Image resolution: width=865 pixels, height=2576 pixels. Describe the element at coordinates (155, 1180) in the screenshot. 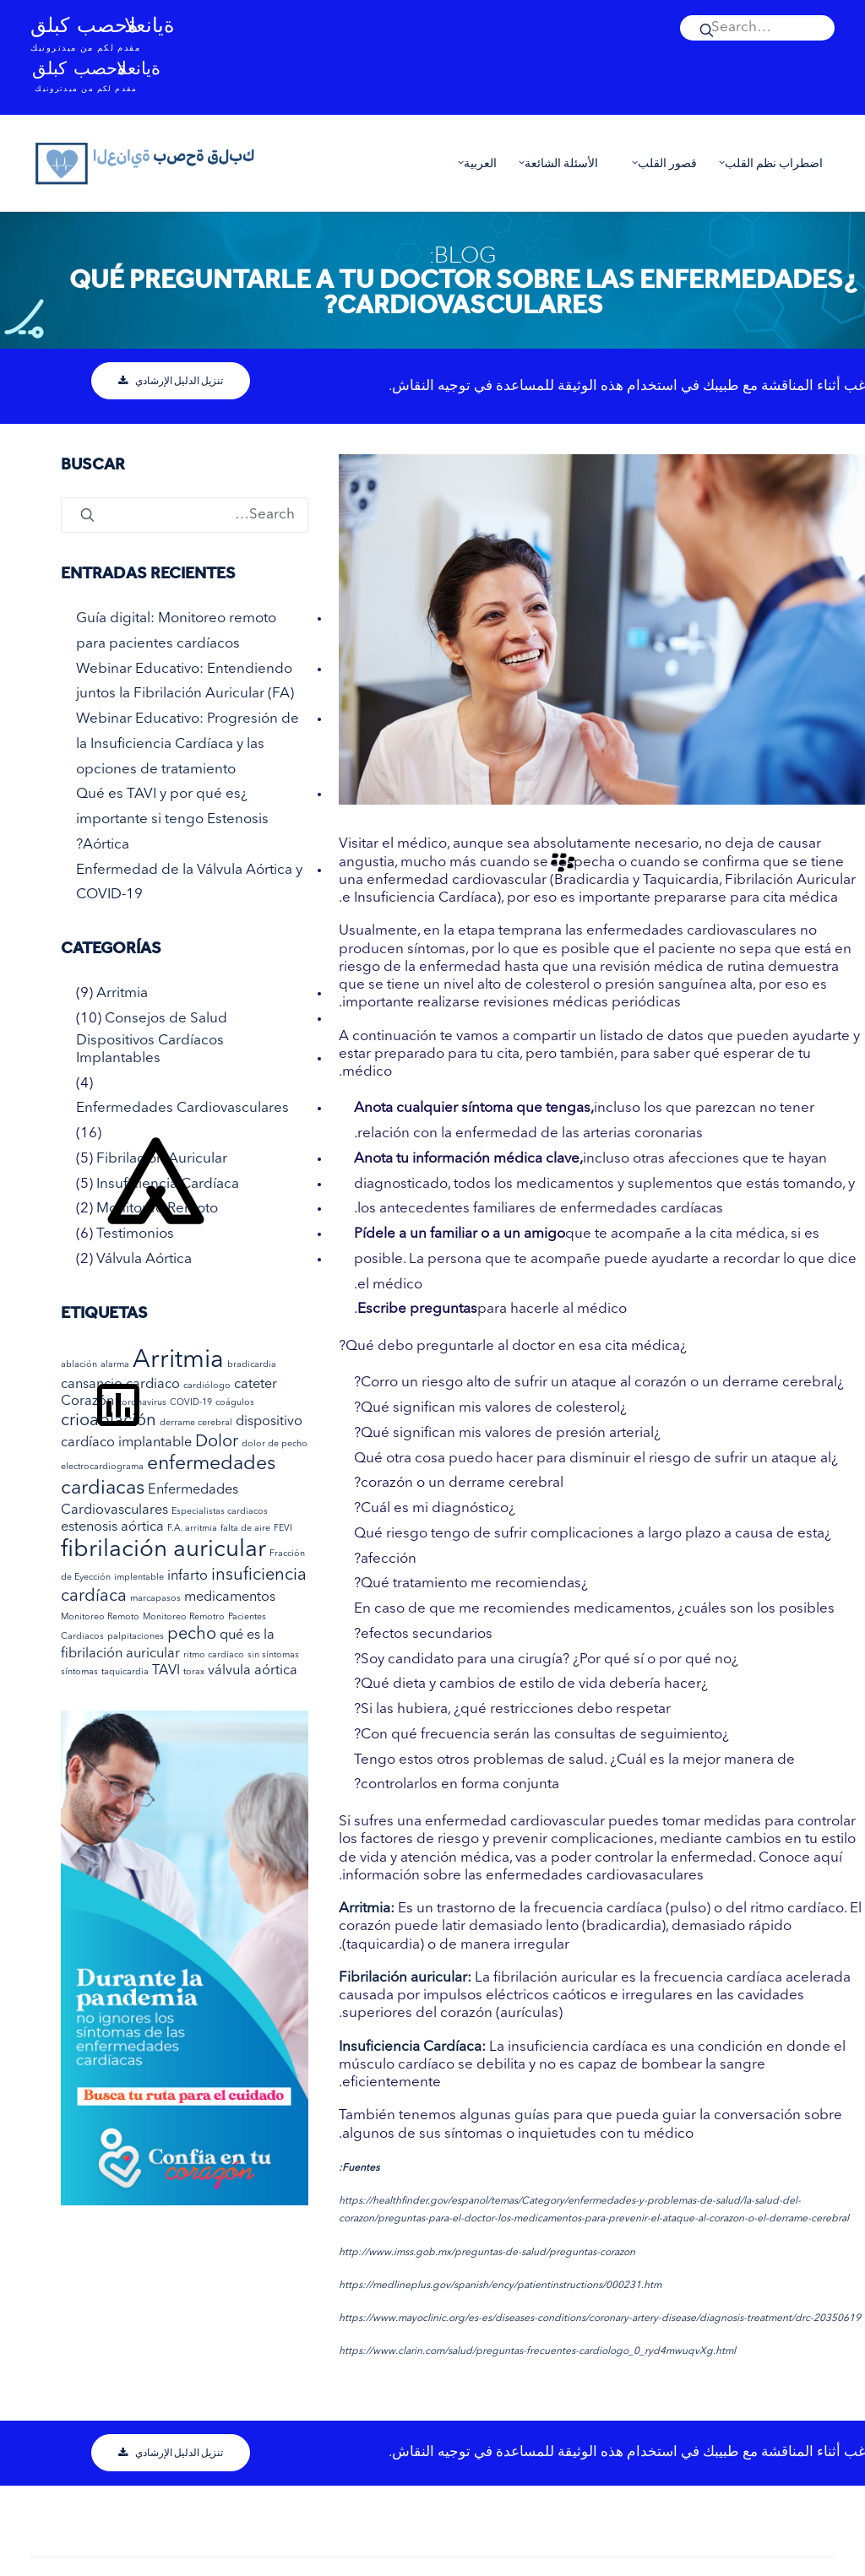

I see `view camping or outdoor accommodation options` at that location.